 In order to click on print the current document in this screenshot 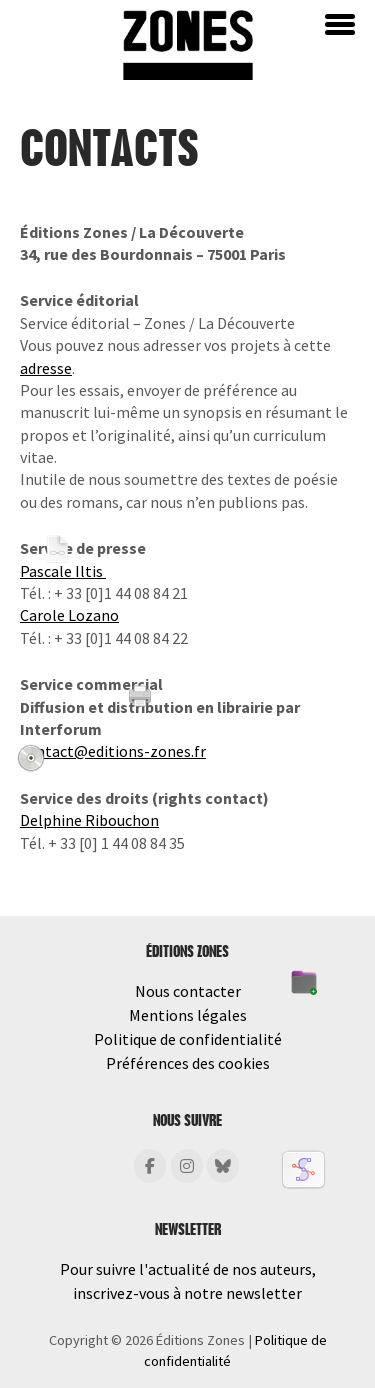, I will do `click(140, 696)`.